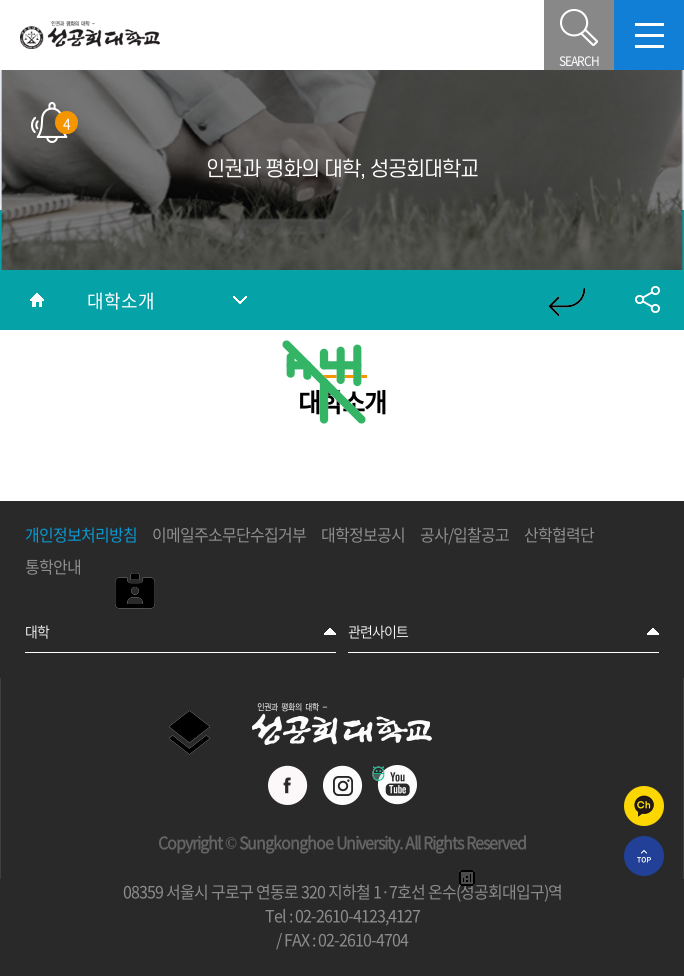 The width and height of the screenshot is (684, 976). What do you see at coordinates (324, 382) in the screenshot?
I see `indicates no signal or connection unavailable` at bounding box center [324, 382].